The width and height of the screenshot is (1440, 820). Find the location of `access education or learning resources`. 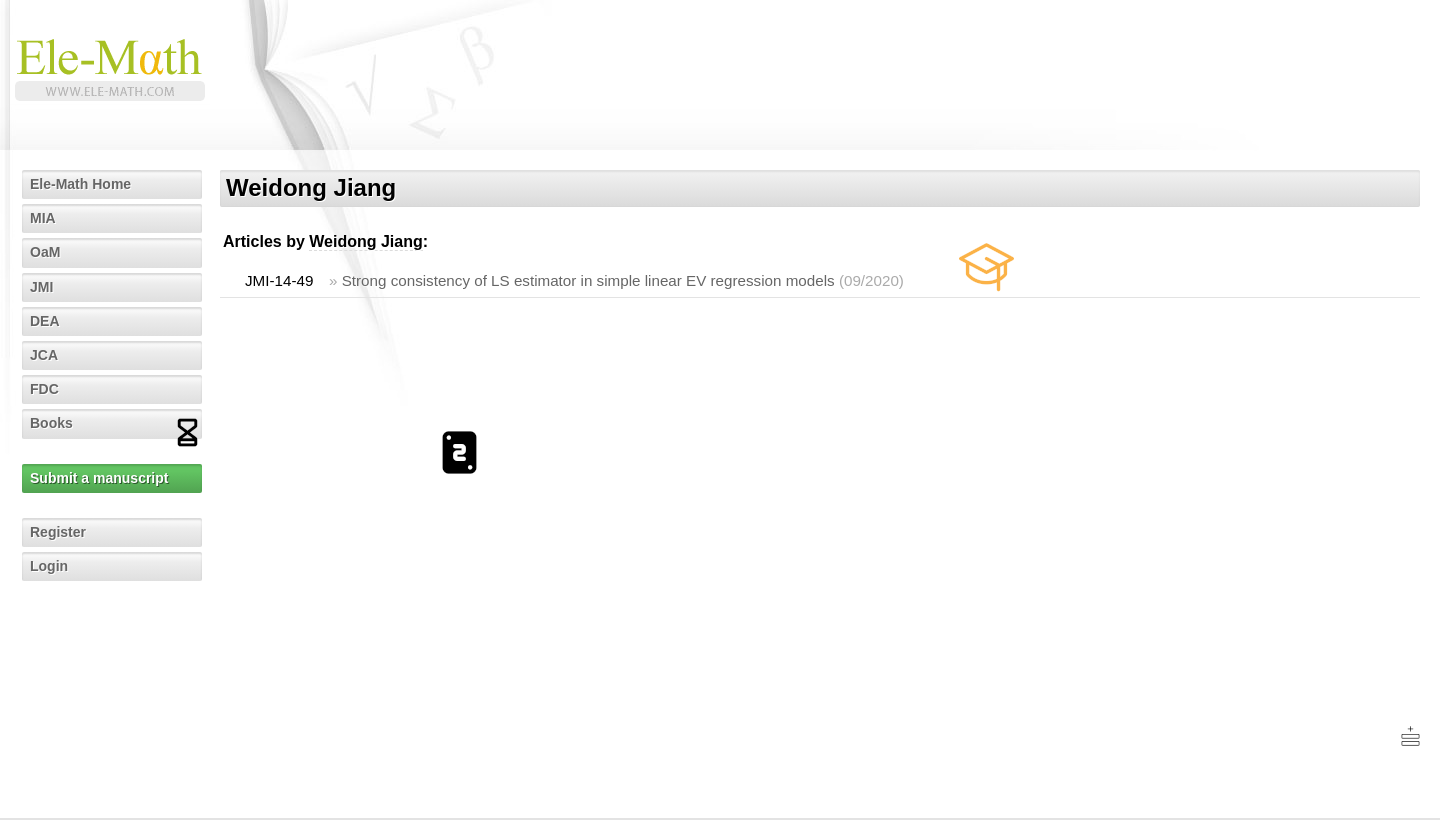

access education or learning resources is located at coordinates (986, 265).